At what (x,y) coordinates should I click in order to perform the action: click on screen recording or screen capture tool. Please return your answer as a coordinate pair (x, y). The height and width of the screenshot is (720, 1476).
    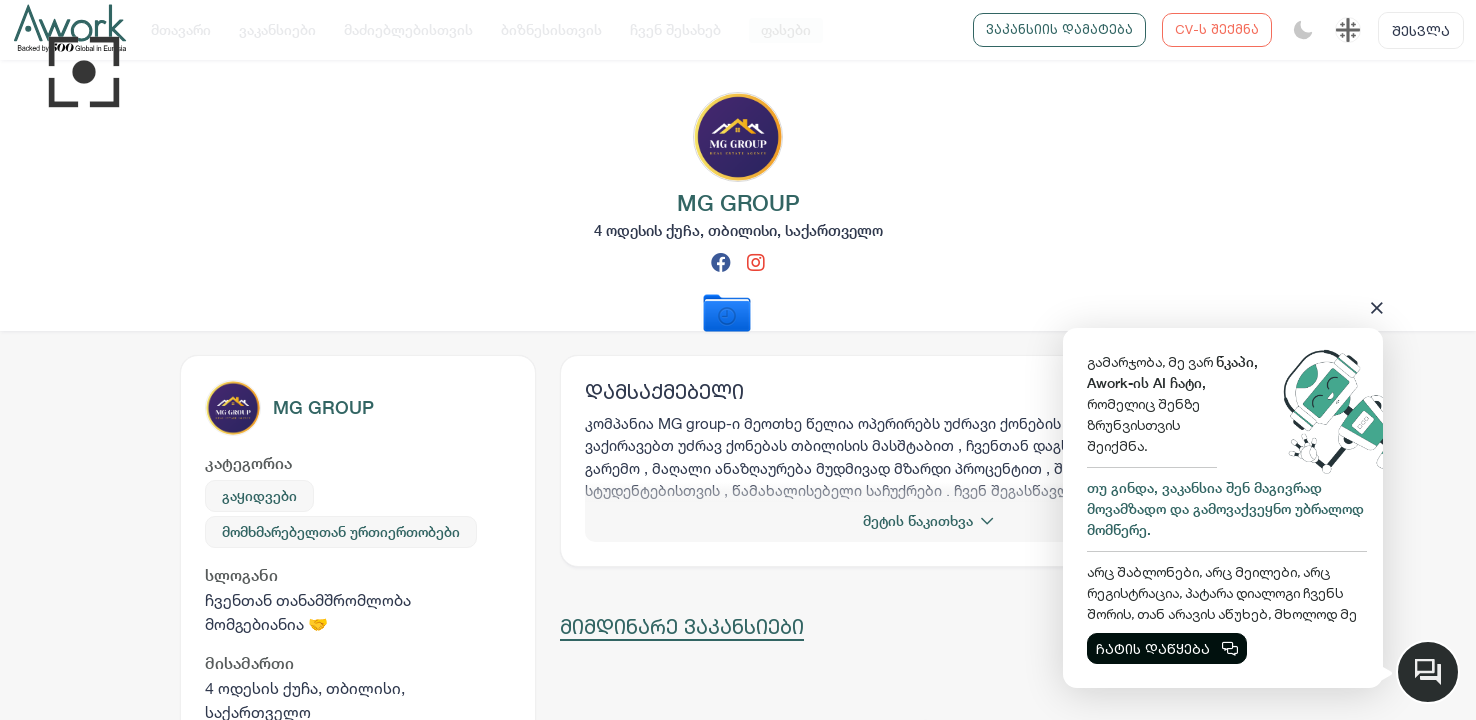
    Looking at the image, I should click on (84, 72).